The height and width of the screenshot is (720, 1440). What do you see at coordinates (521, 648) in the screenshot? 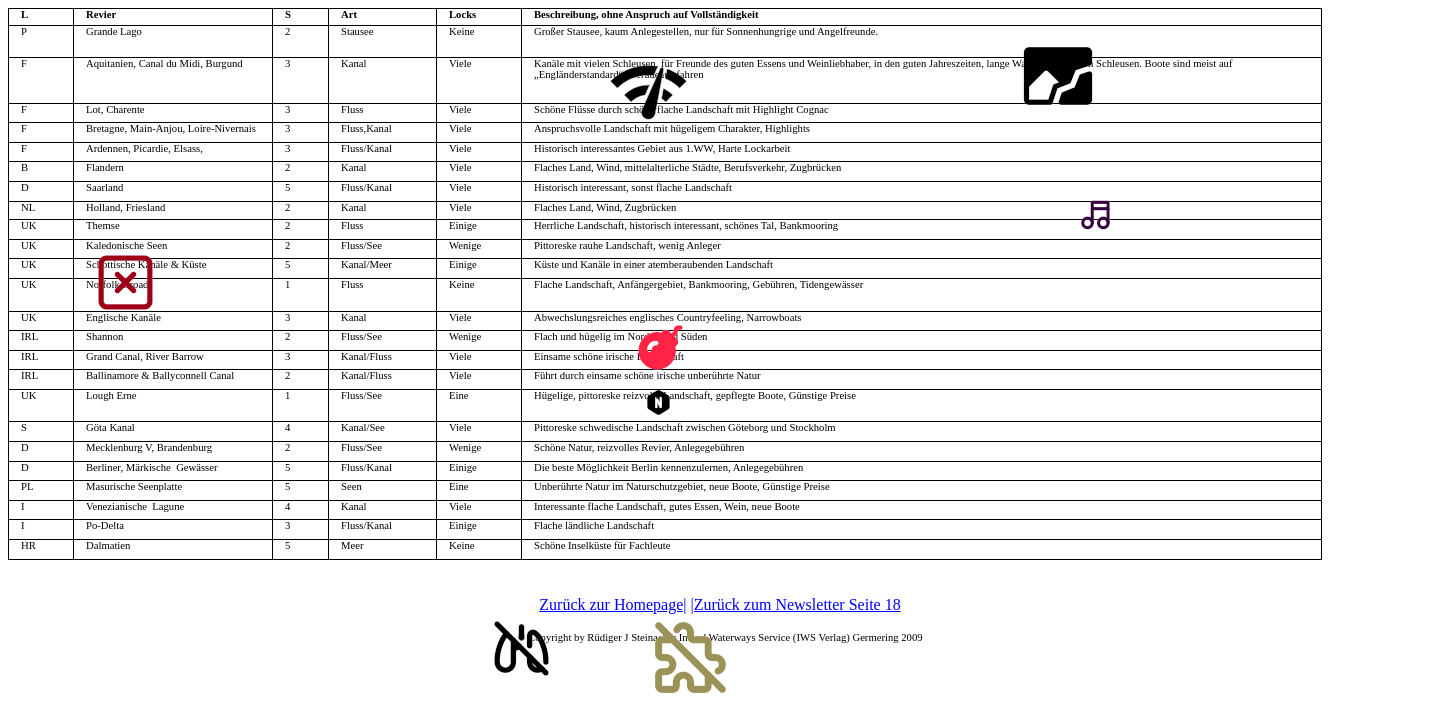
I see `indicates respiratory function disabled or unavailable` at bounding box center [521, 648].